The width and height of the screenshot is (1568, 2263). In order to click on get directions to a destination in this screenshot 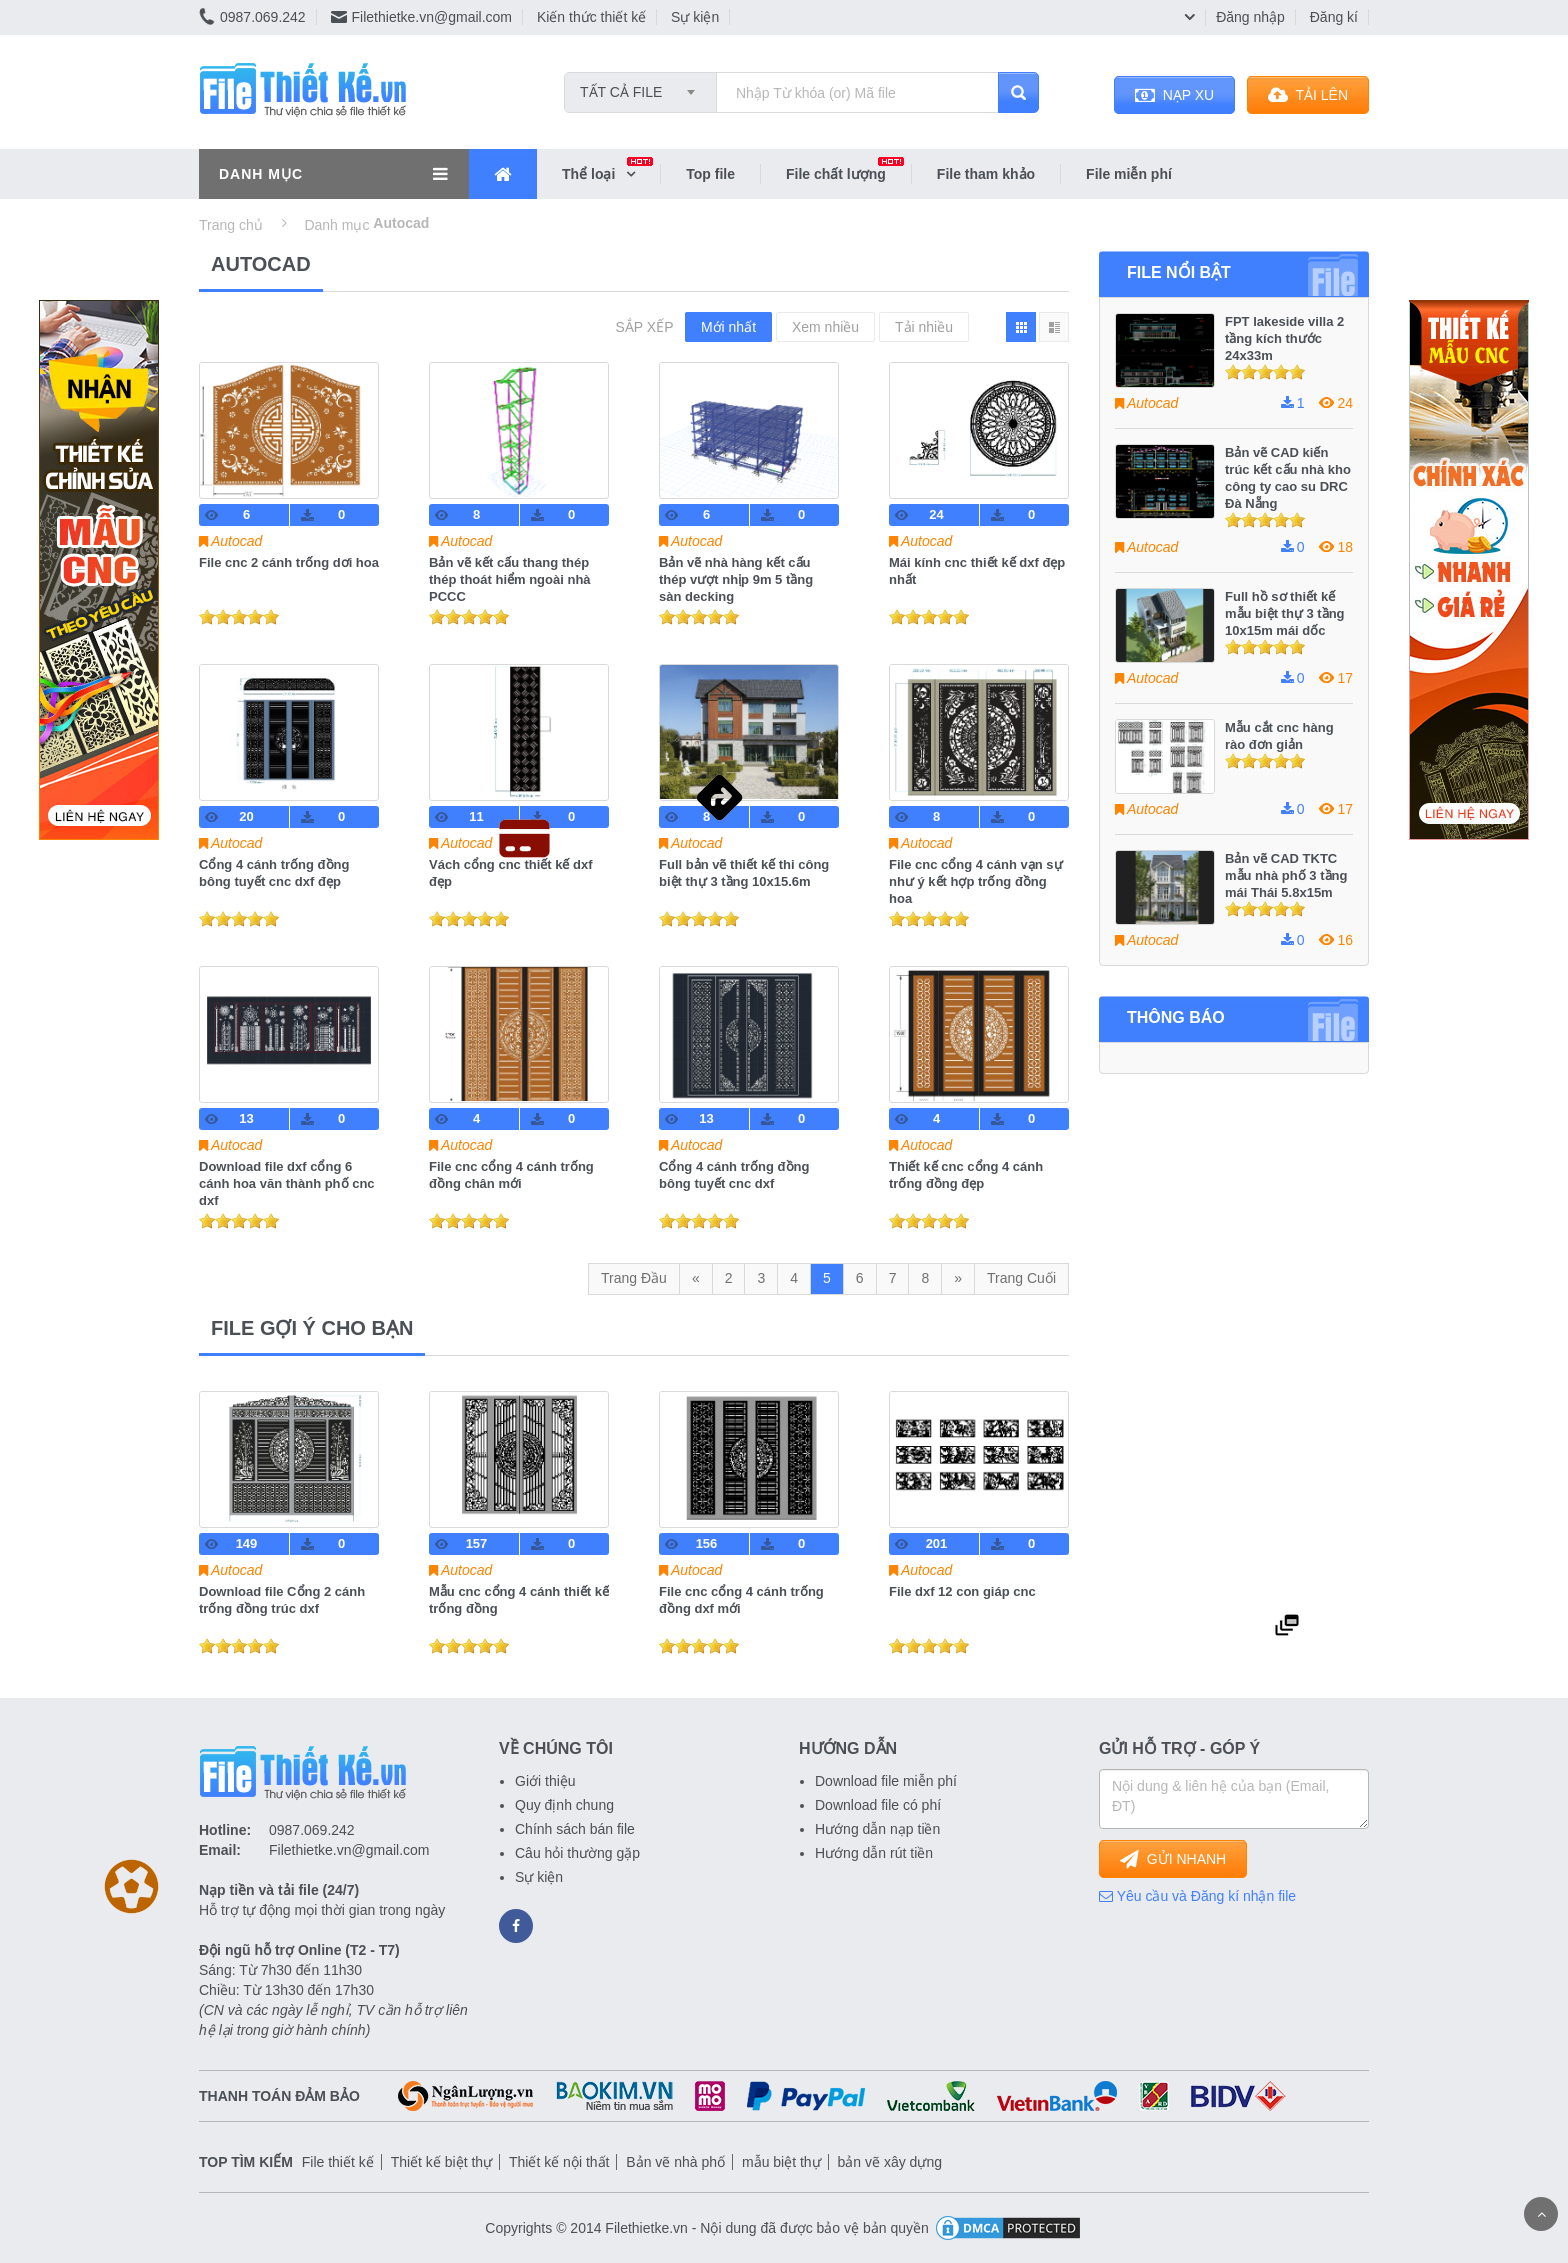, I will do `click(719, 797)`.